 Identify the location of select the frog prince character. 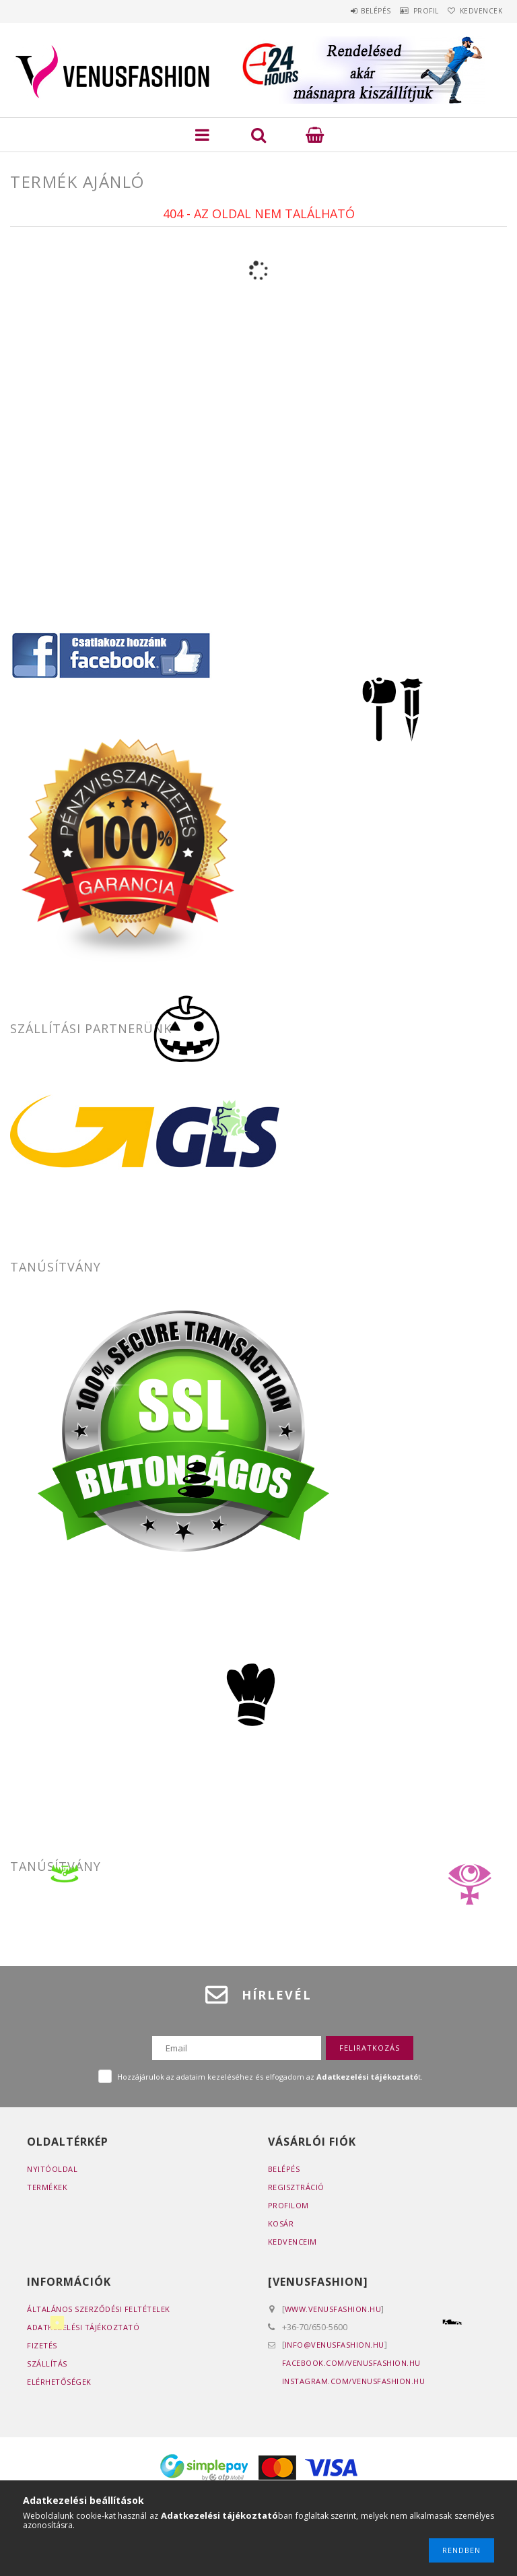
(229, 1118).